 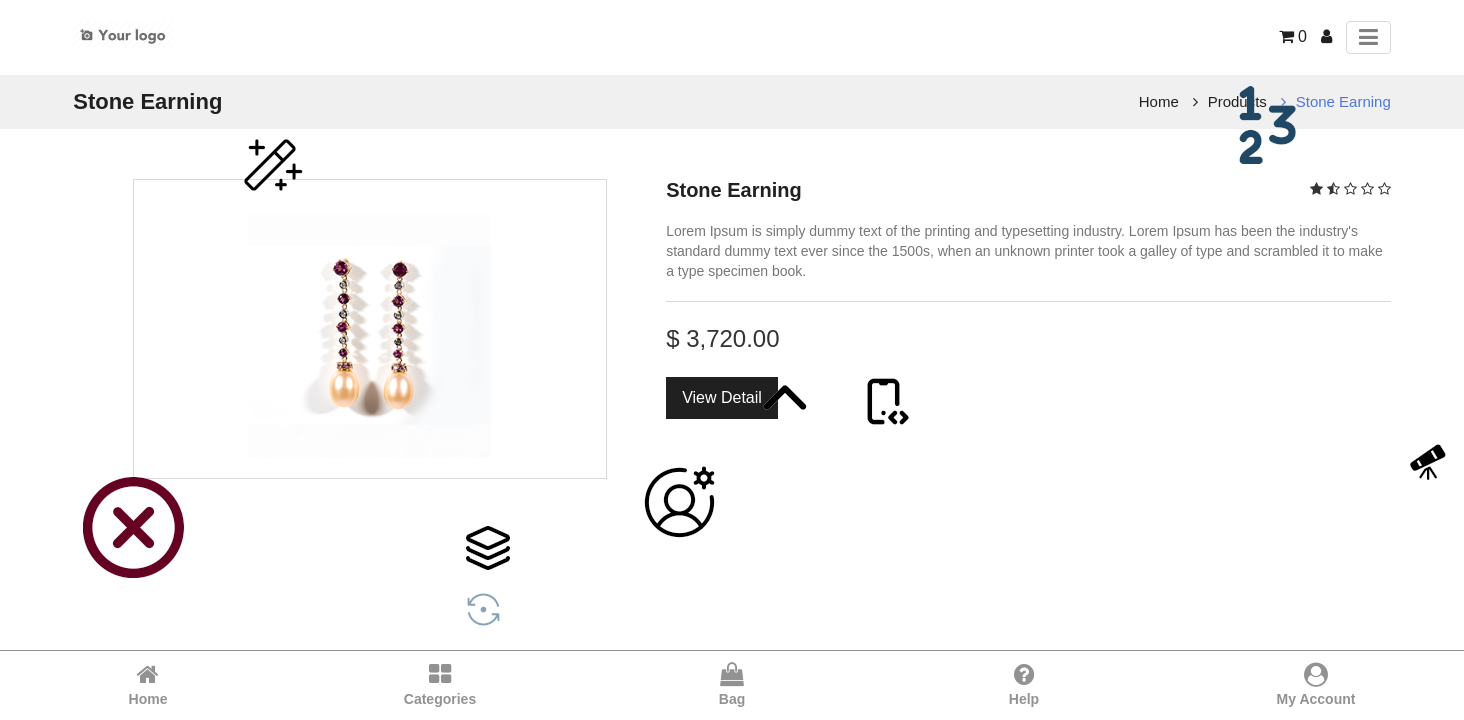 I want to click on apply automatic enhancements or effects, so click(x=270, y=165).